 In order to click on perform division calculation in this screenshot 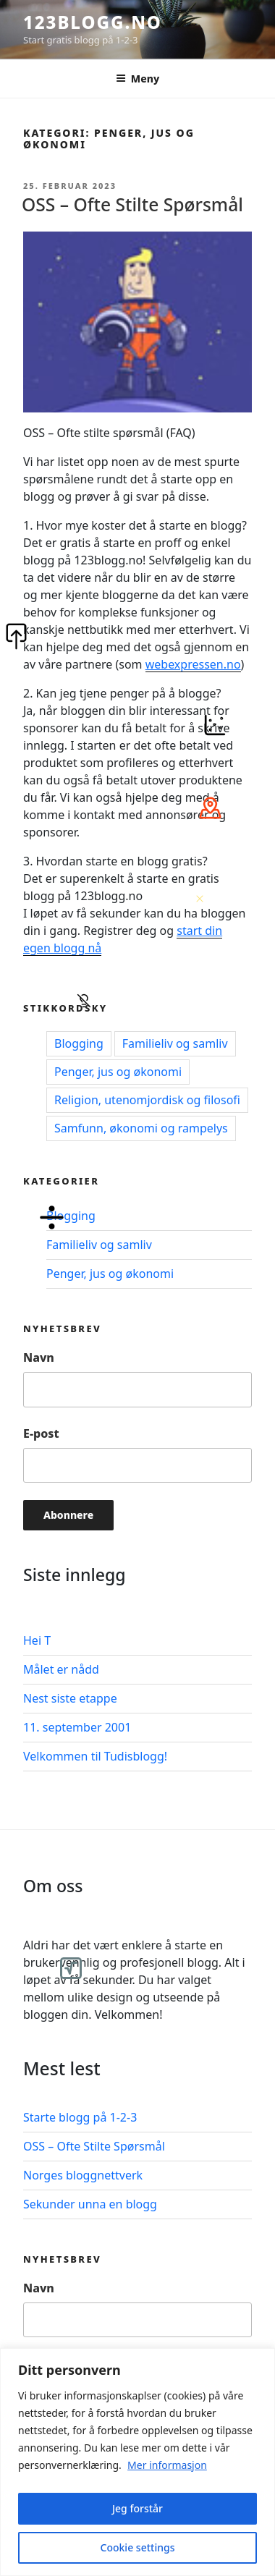, I will do `click(51, 1217)`.